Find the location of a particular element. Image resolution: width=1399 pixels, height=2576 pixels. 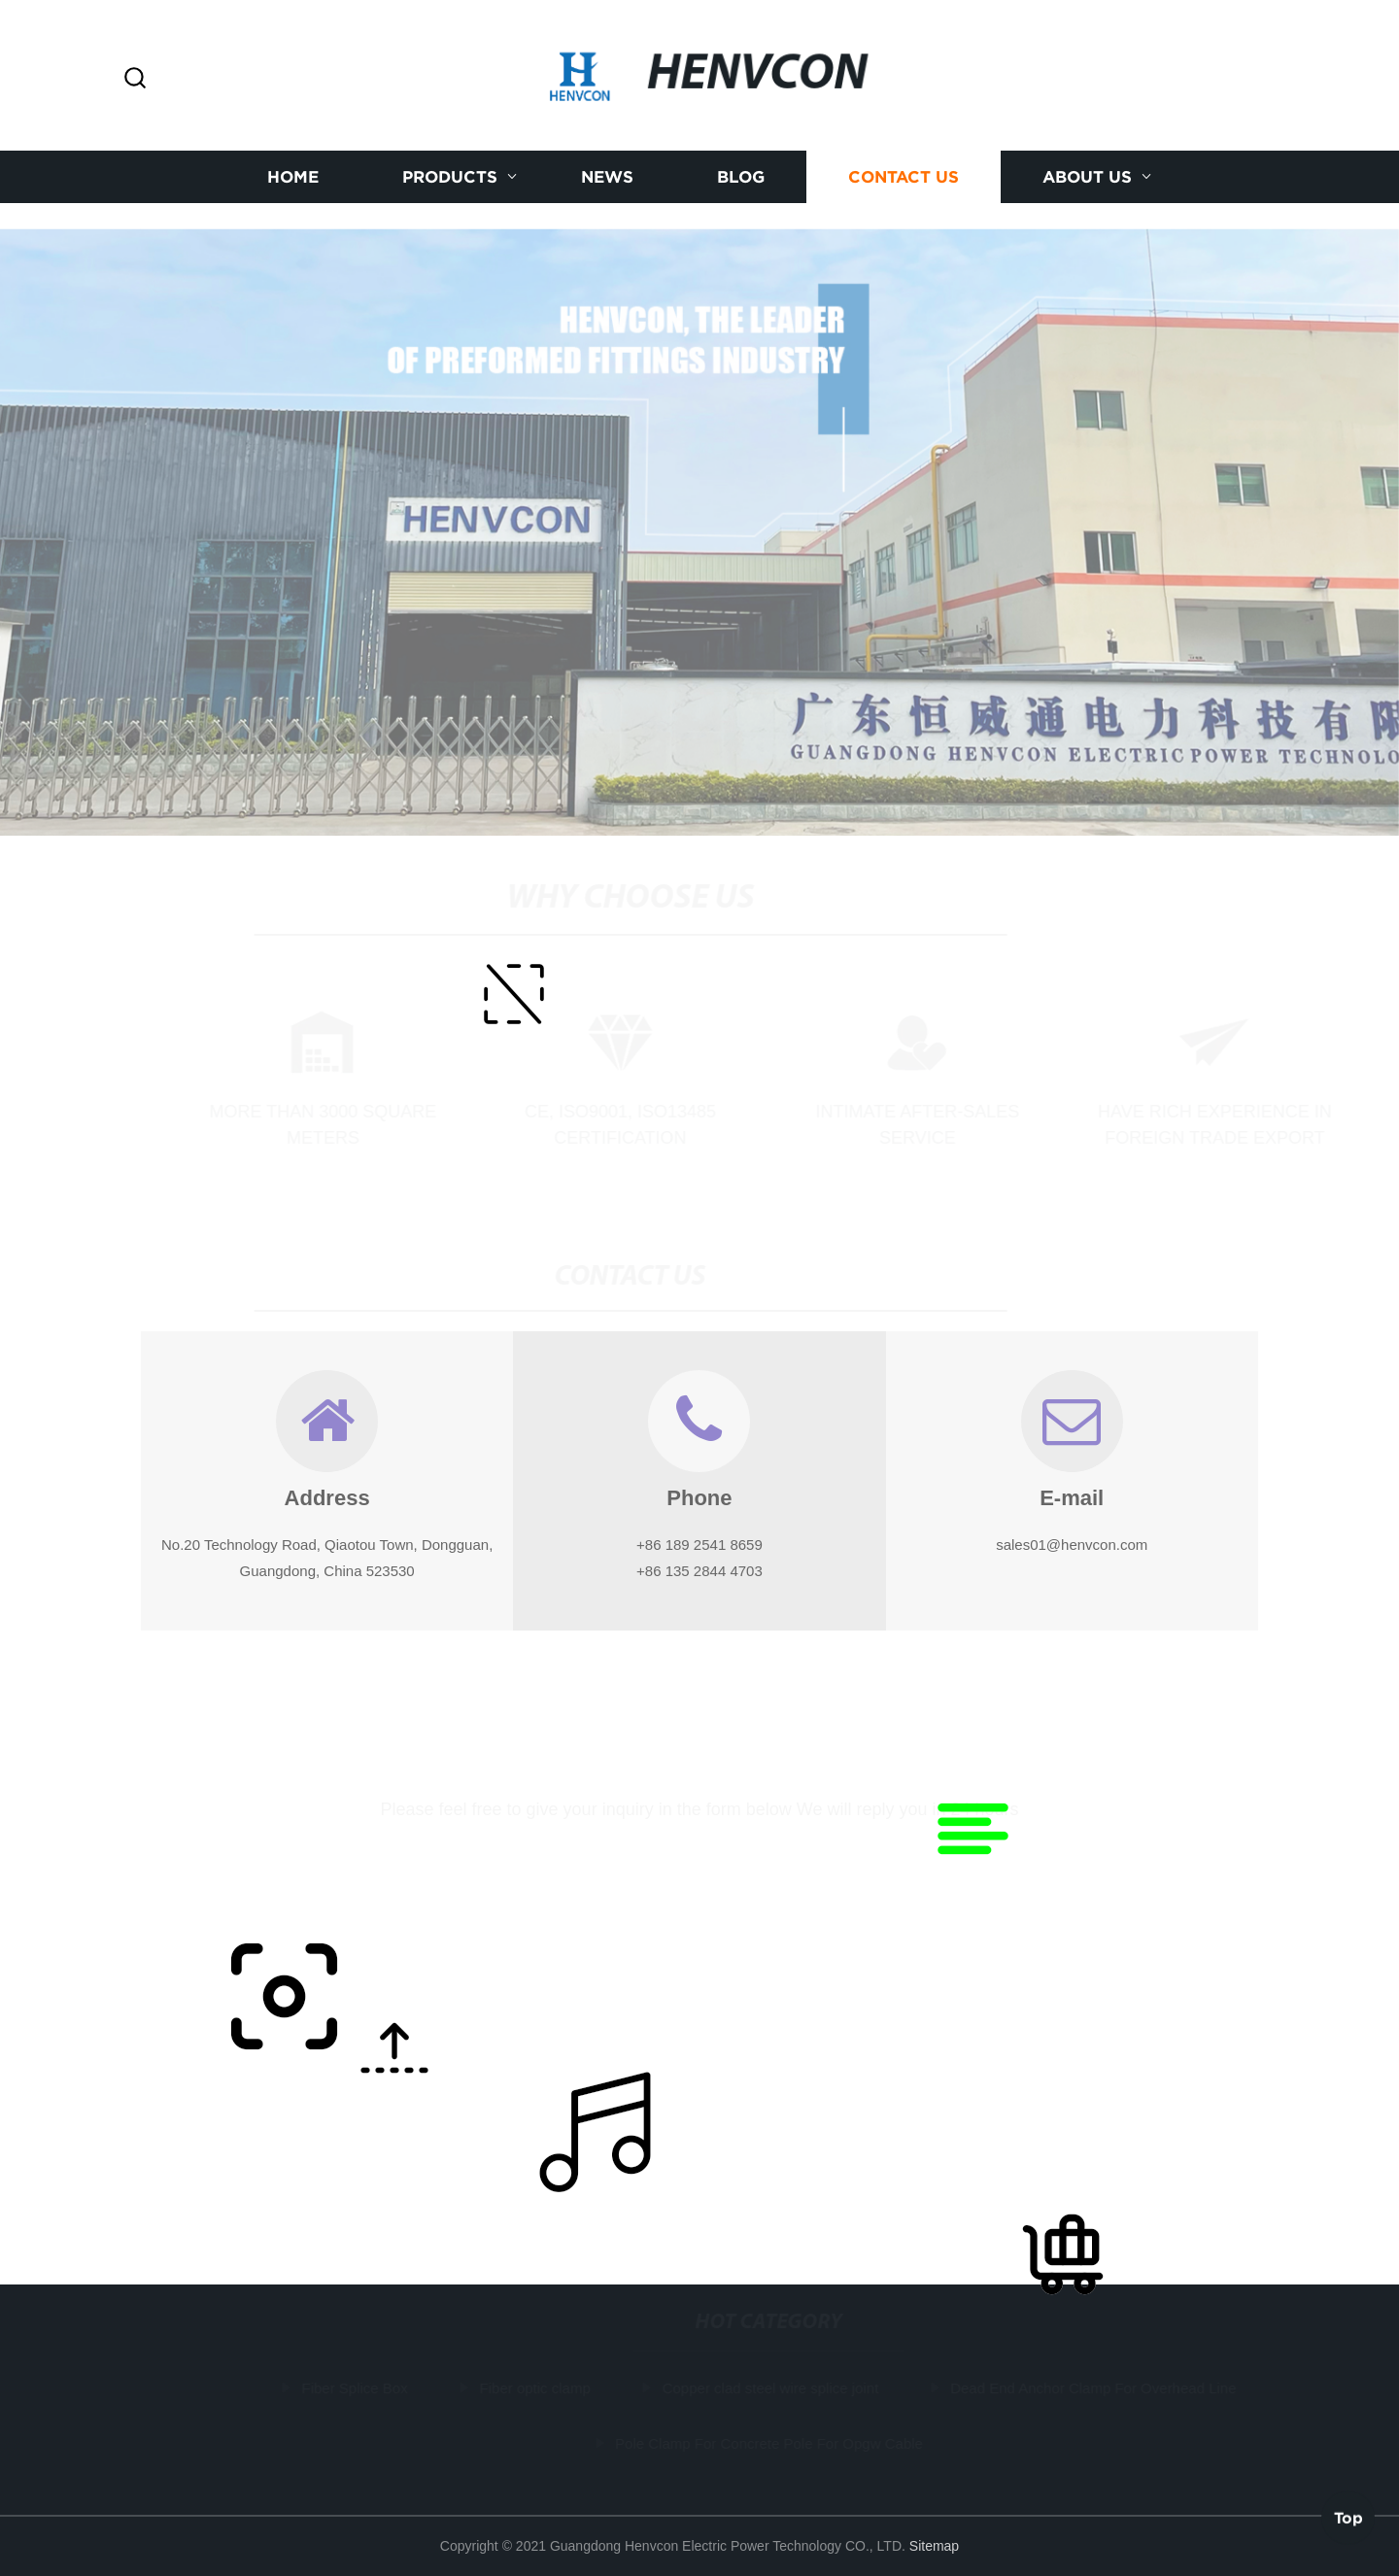

access music library or audio player is located at coordinates (601, 2134).